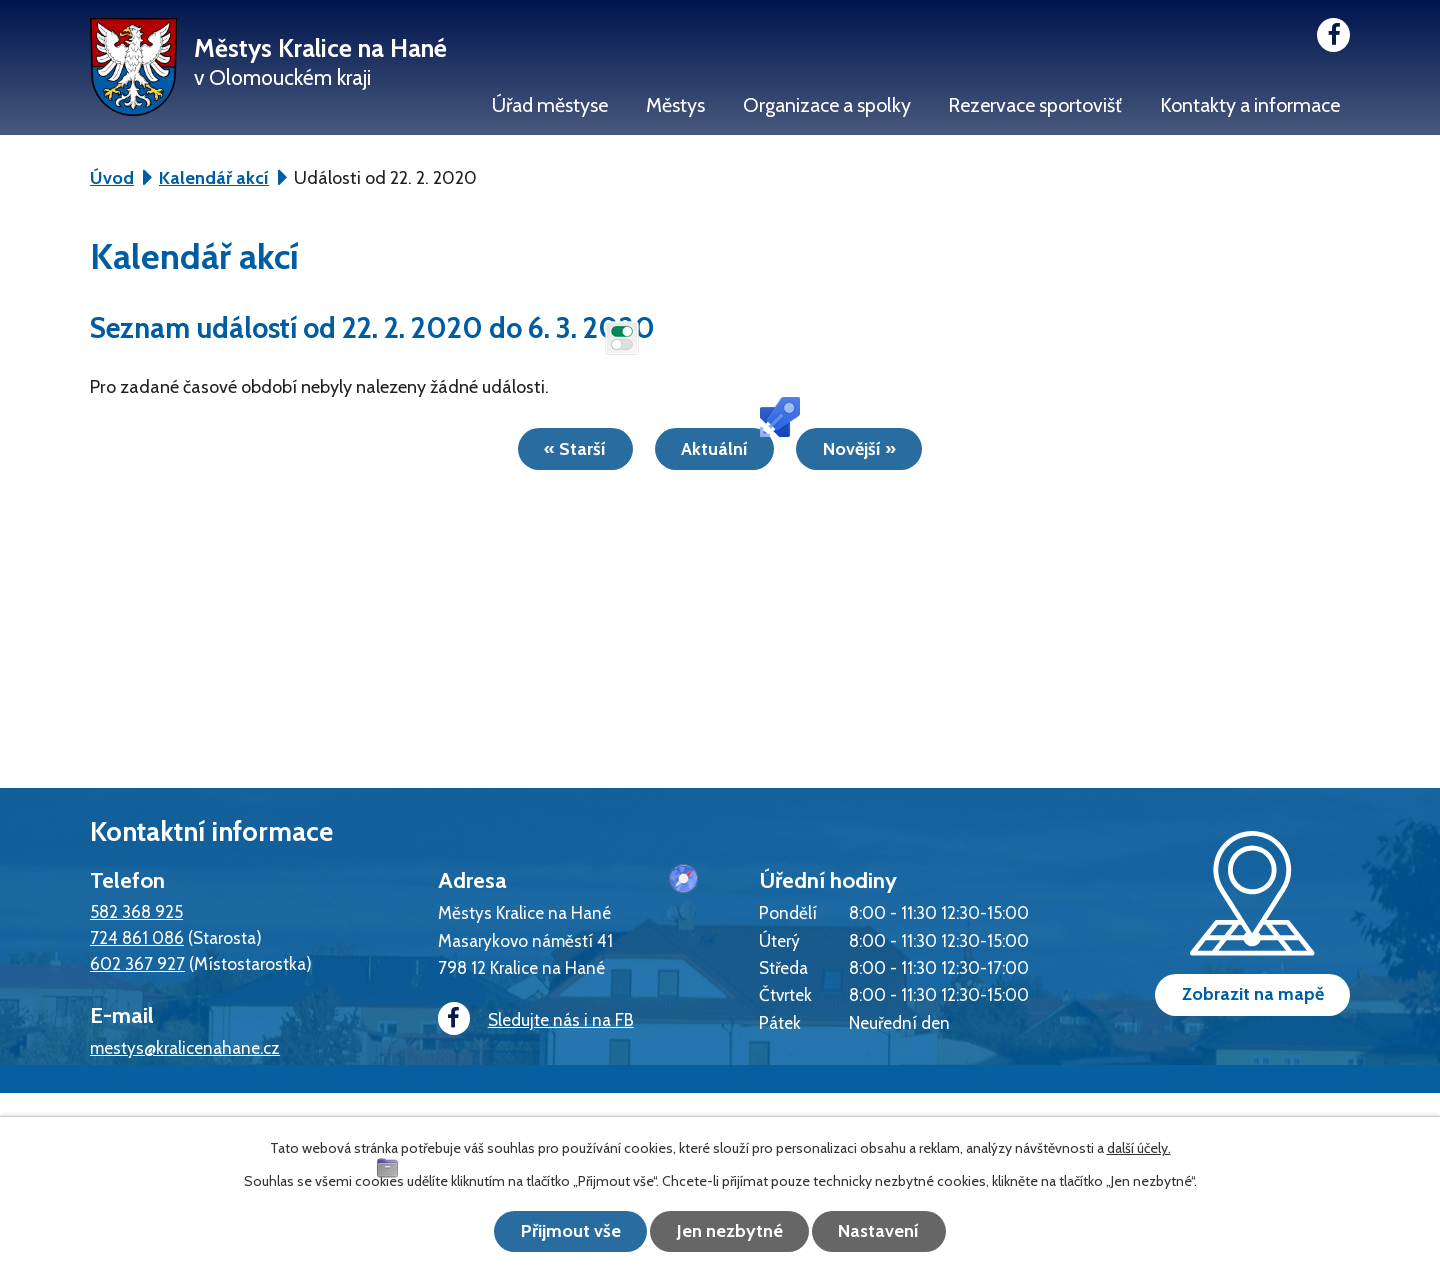  What do you see at coordinates (780, 417) in the screenshot?
I see `launch the pipelines app` at bounding box center [780, 417].